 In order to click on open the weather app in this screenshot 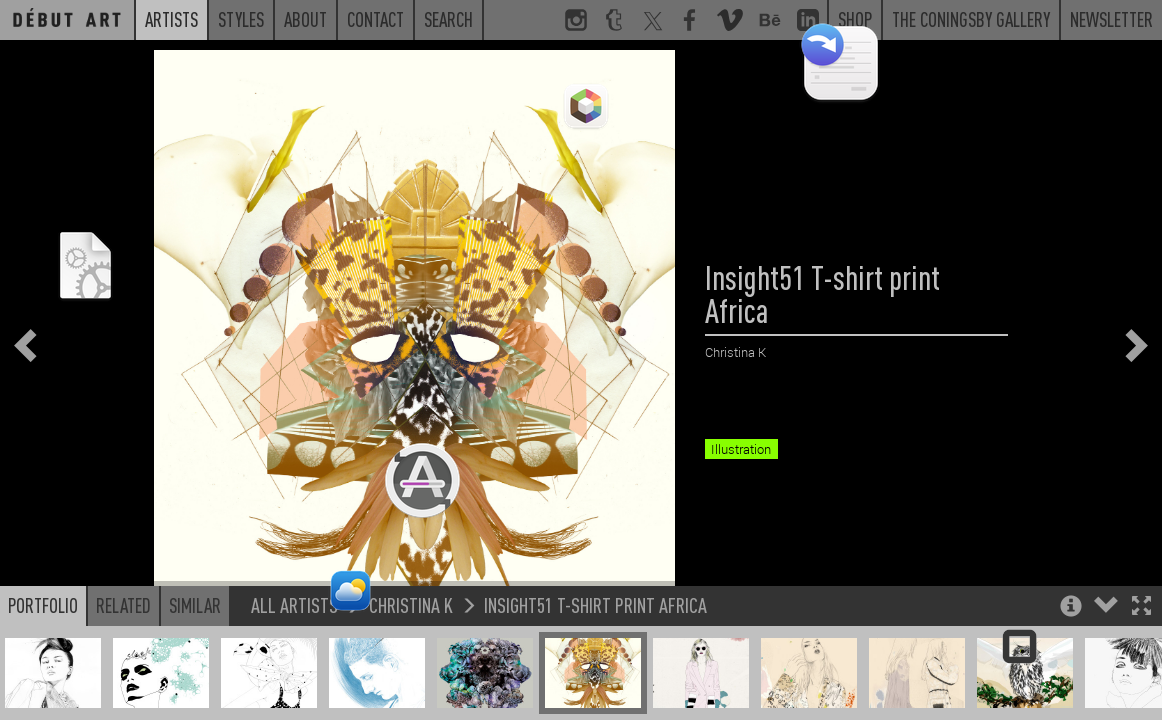, I will do `click(350, 590)`.